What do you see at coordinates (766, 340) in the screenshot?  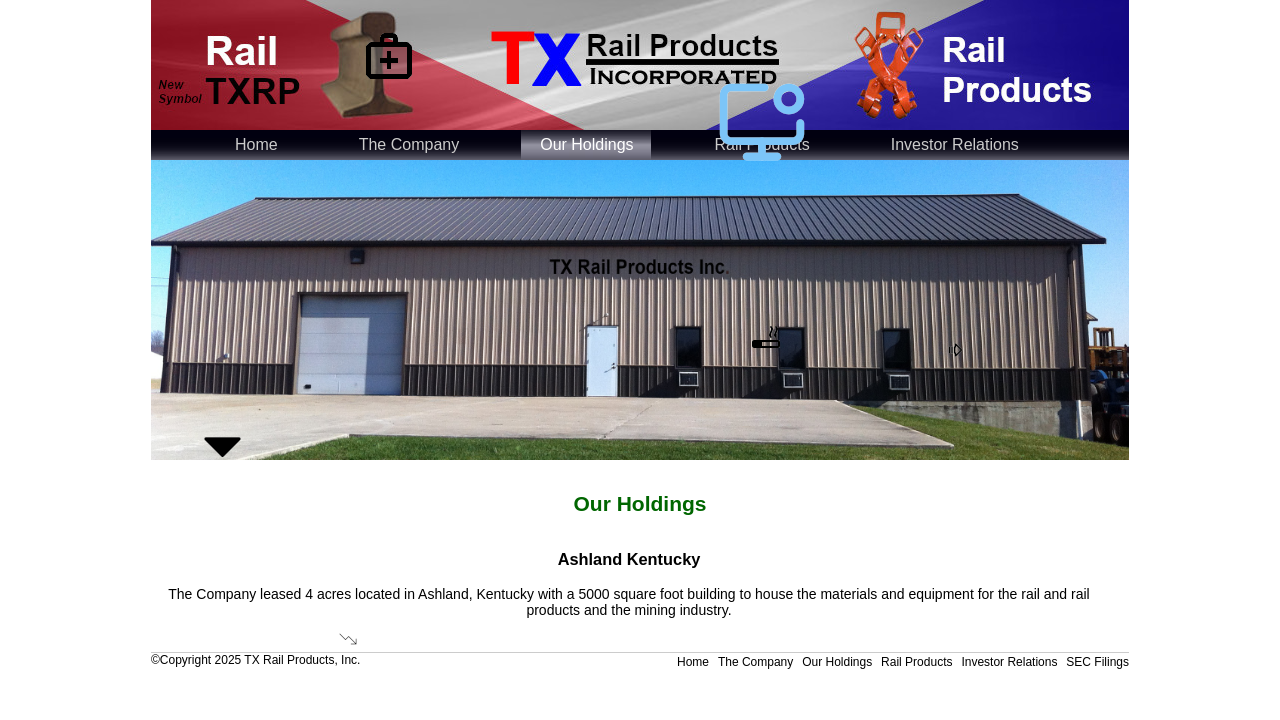 I see `indicates a designated smoking area` at bounding box center [766, 340].